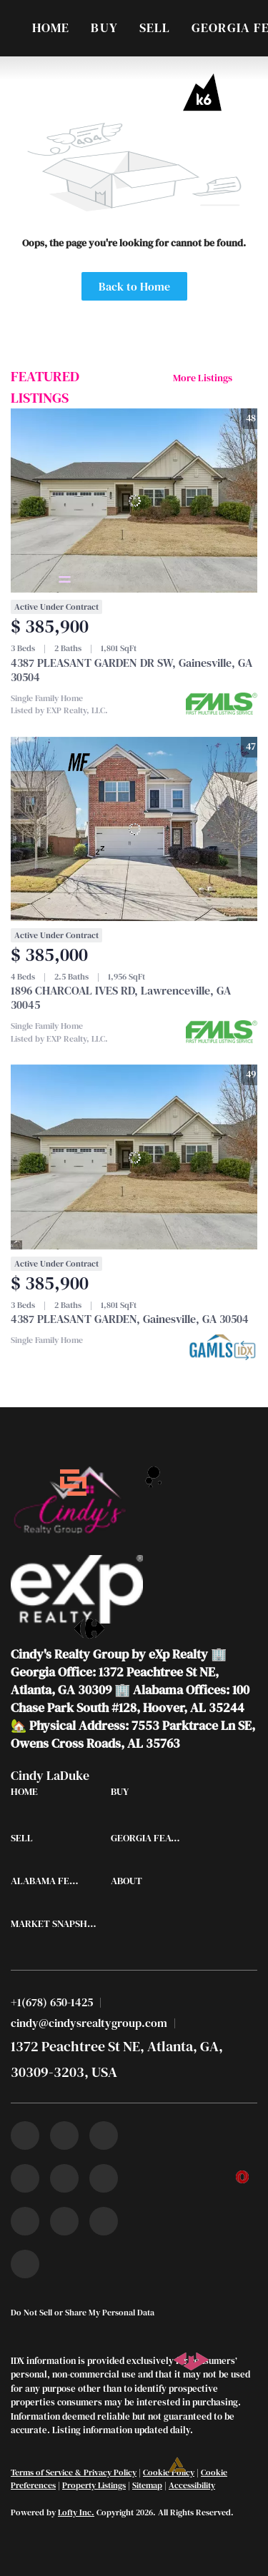  I want to click on visit MetaFilter community website, so click(79, 762).